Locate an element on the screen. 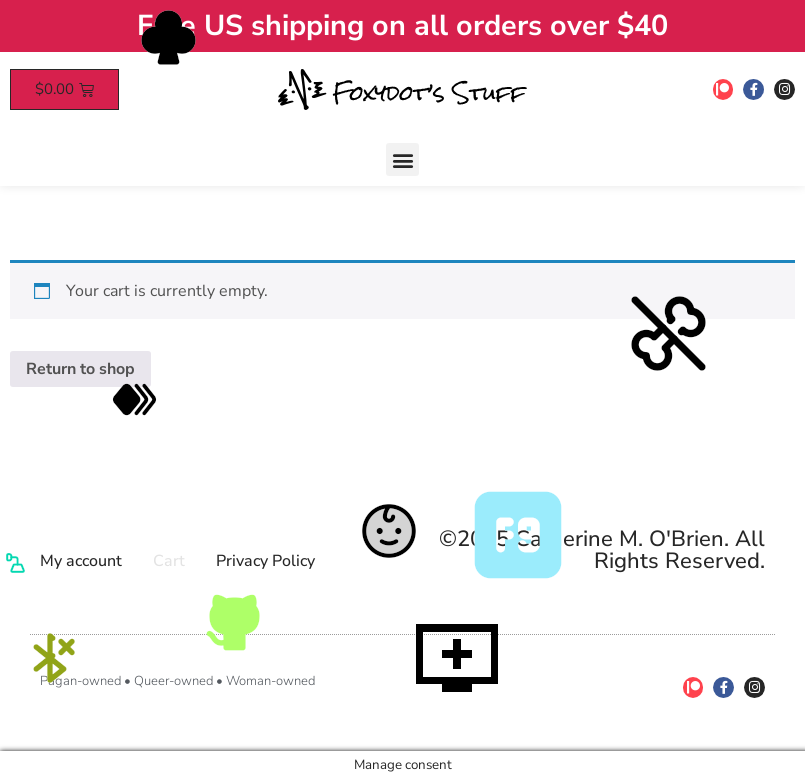  add current video to watch queue is located at coordinates (457, 658).